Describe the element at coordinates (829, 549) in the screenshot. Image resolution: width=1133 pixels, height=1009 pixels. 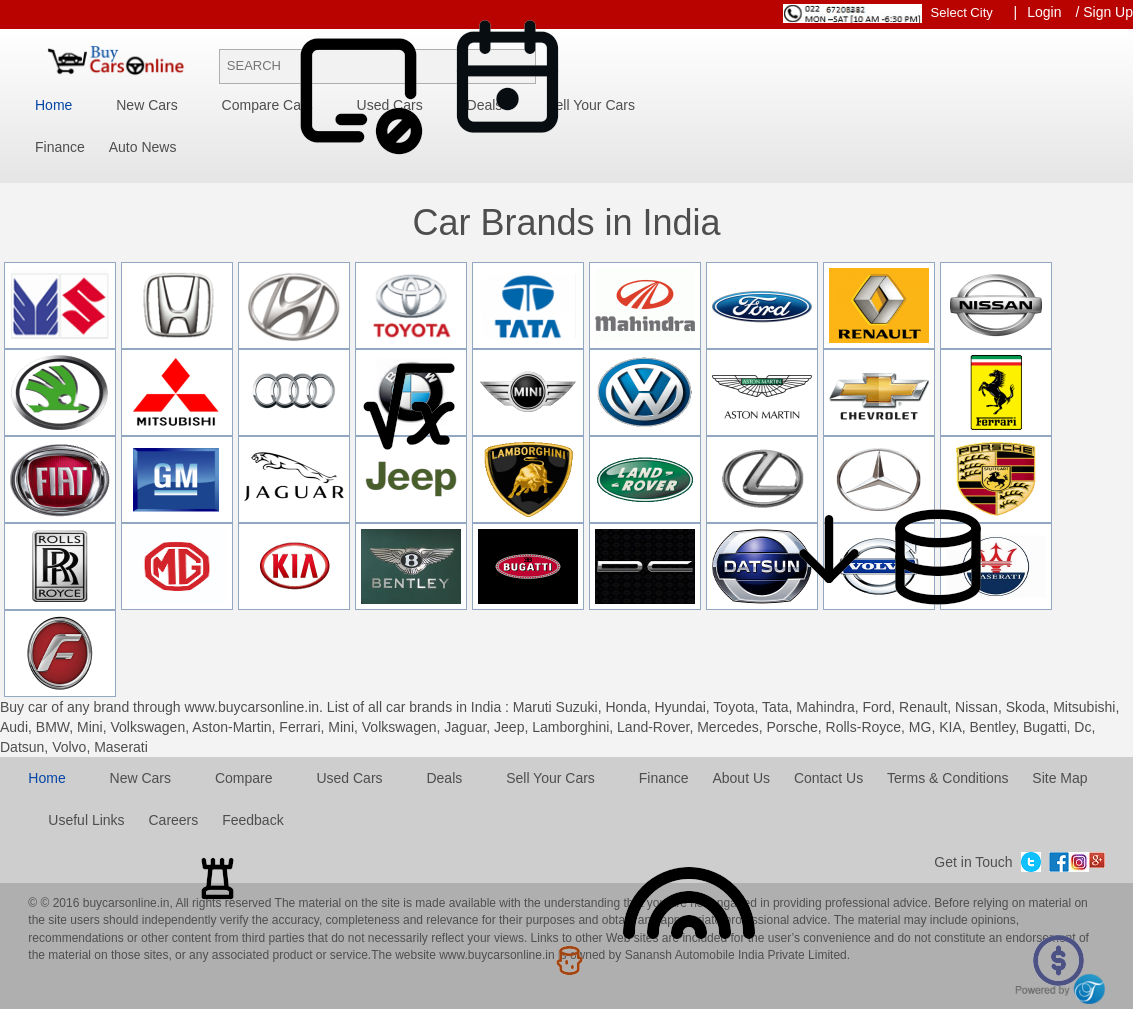
I see `download a file or content` at that location.